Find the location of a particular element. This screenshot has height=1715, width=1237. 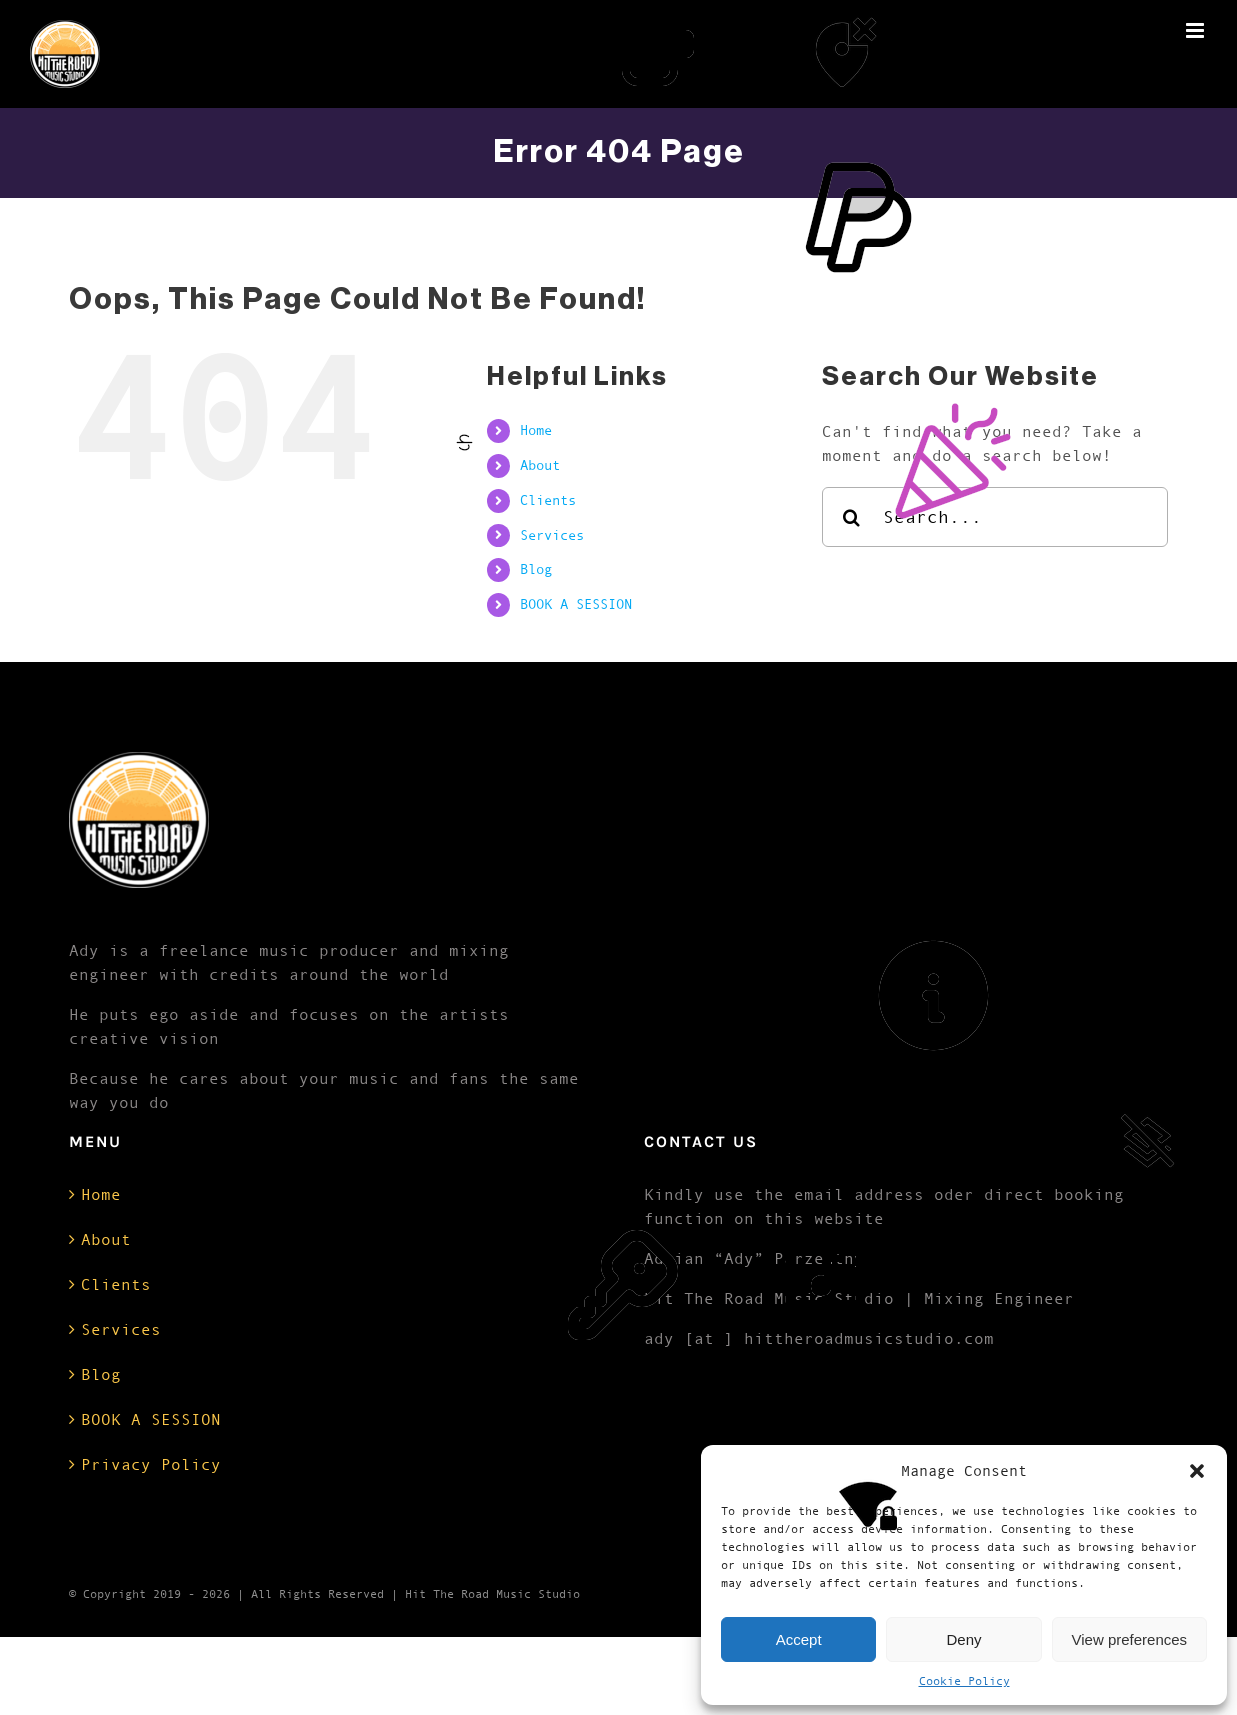

remove a saved location is located at coordinates (842, 52).